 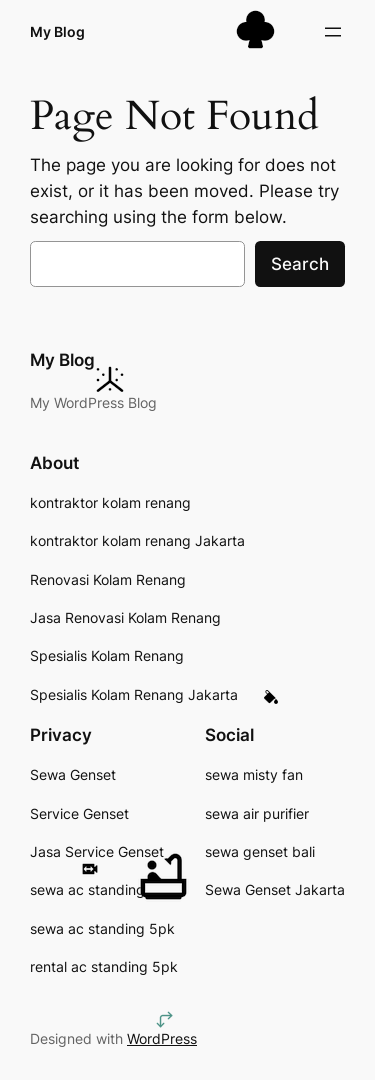 What do you see at coordinates (164, 1019) in the screenshot?
I see `resize element diagonally` at bounding box center [164, 1019].